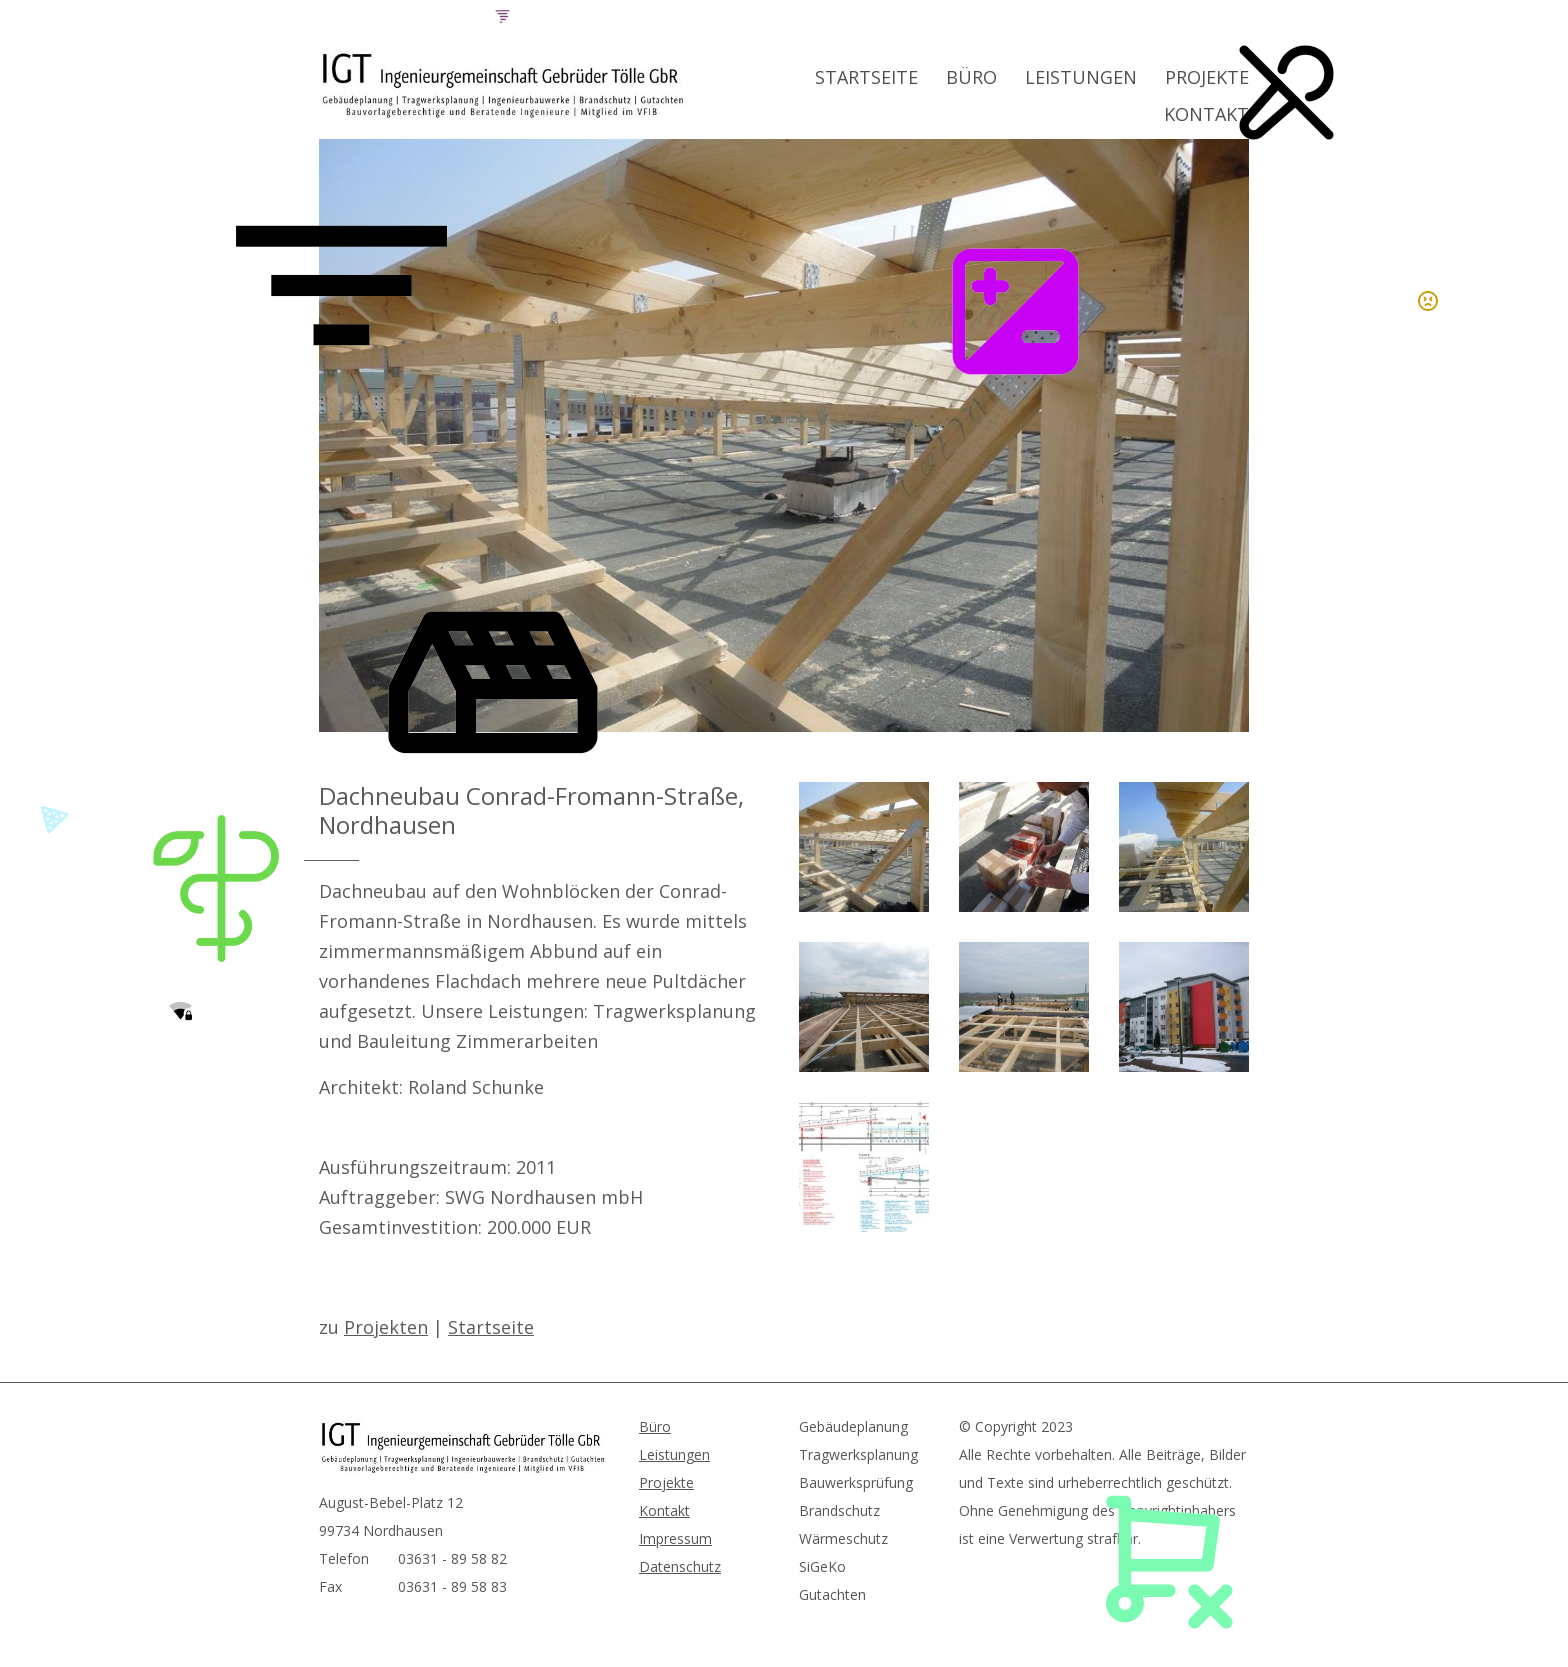 The image size is (1568, 1667). I want to click on access solar energy or roof panel settings, so click(493, 689).